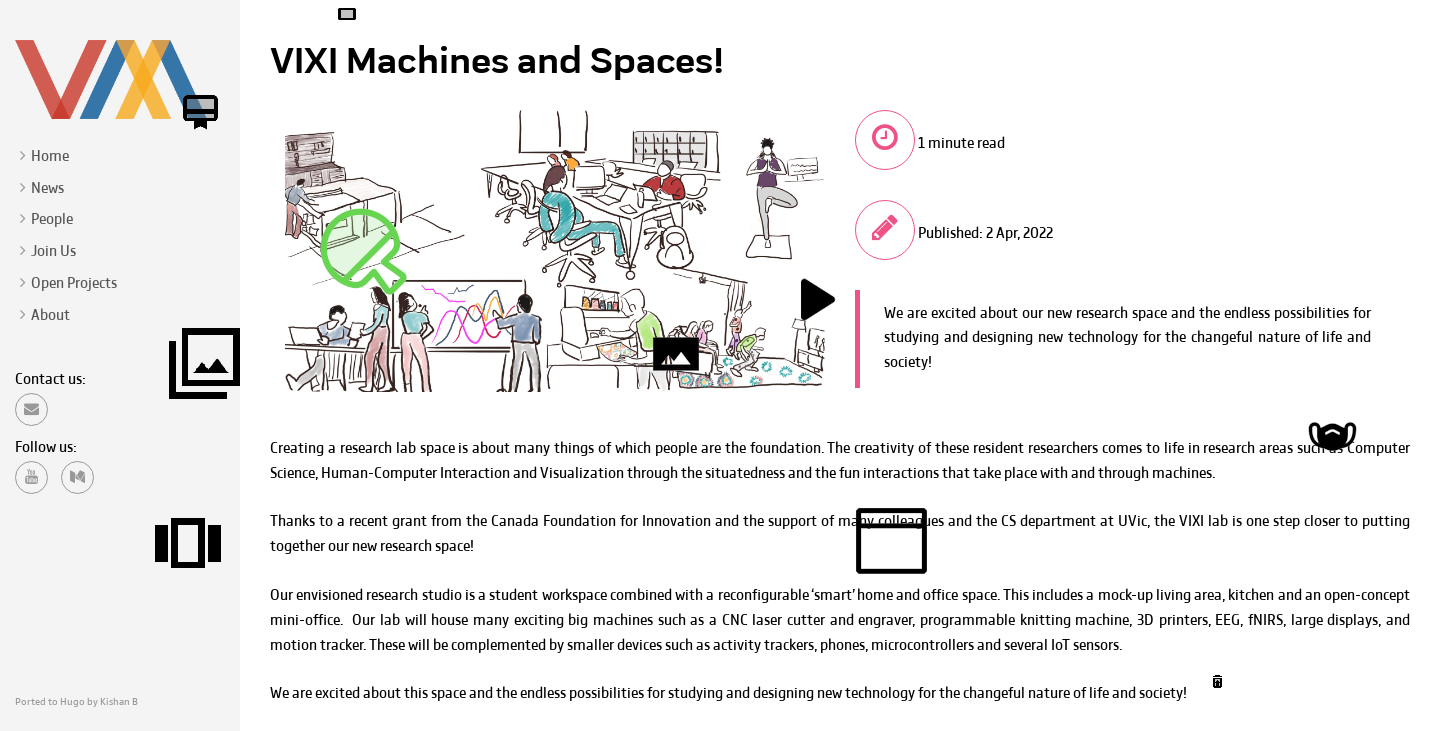 The image size is (1440, 731). What do you see at coordinates (814, 299) in the screenshot?
I see `play media content` at bounding box center [814, 299].